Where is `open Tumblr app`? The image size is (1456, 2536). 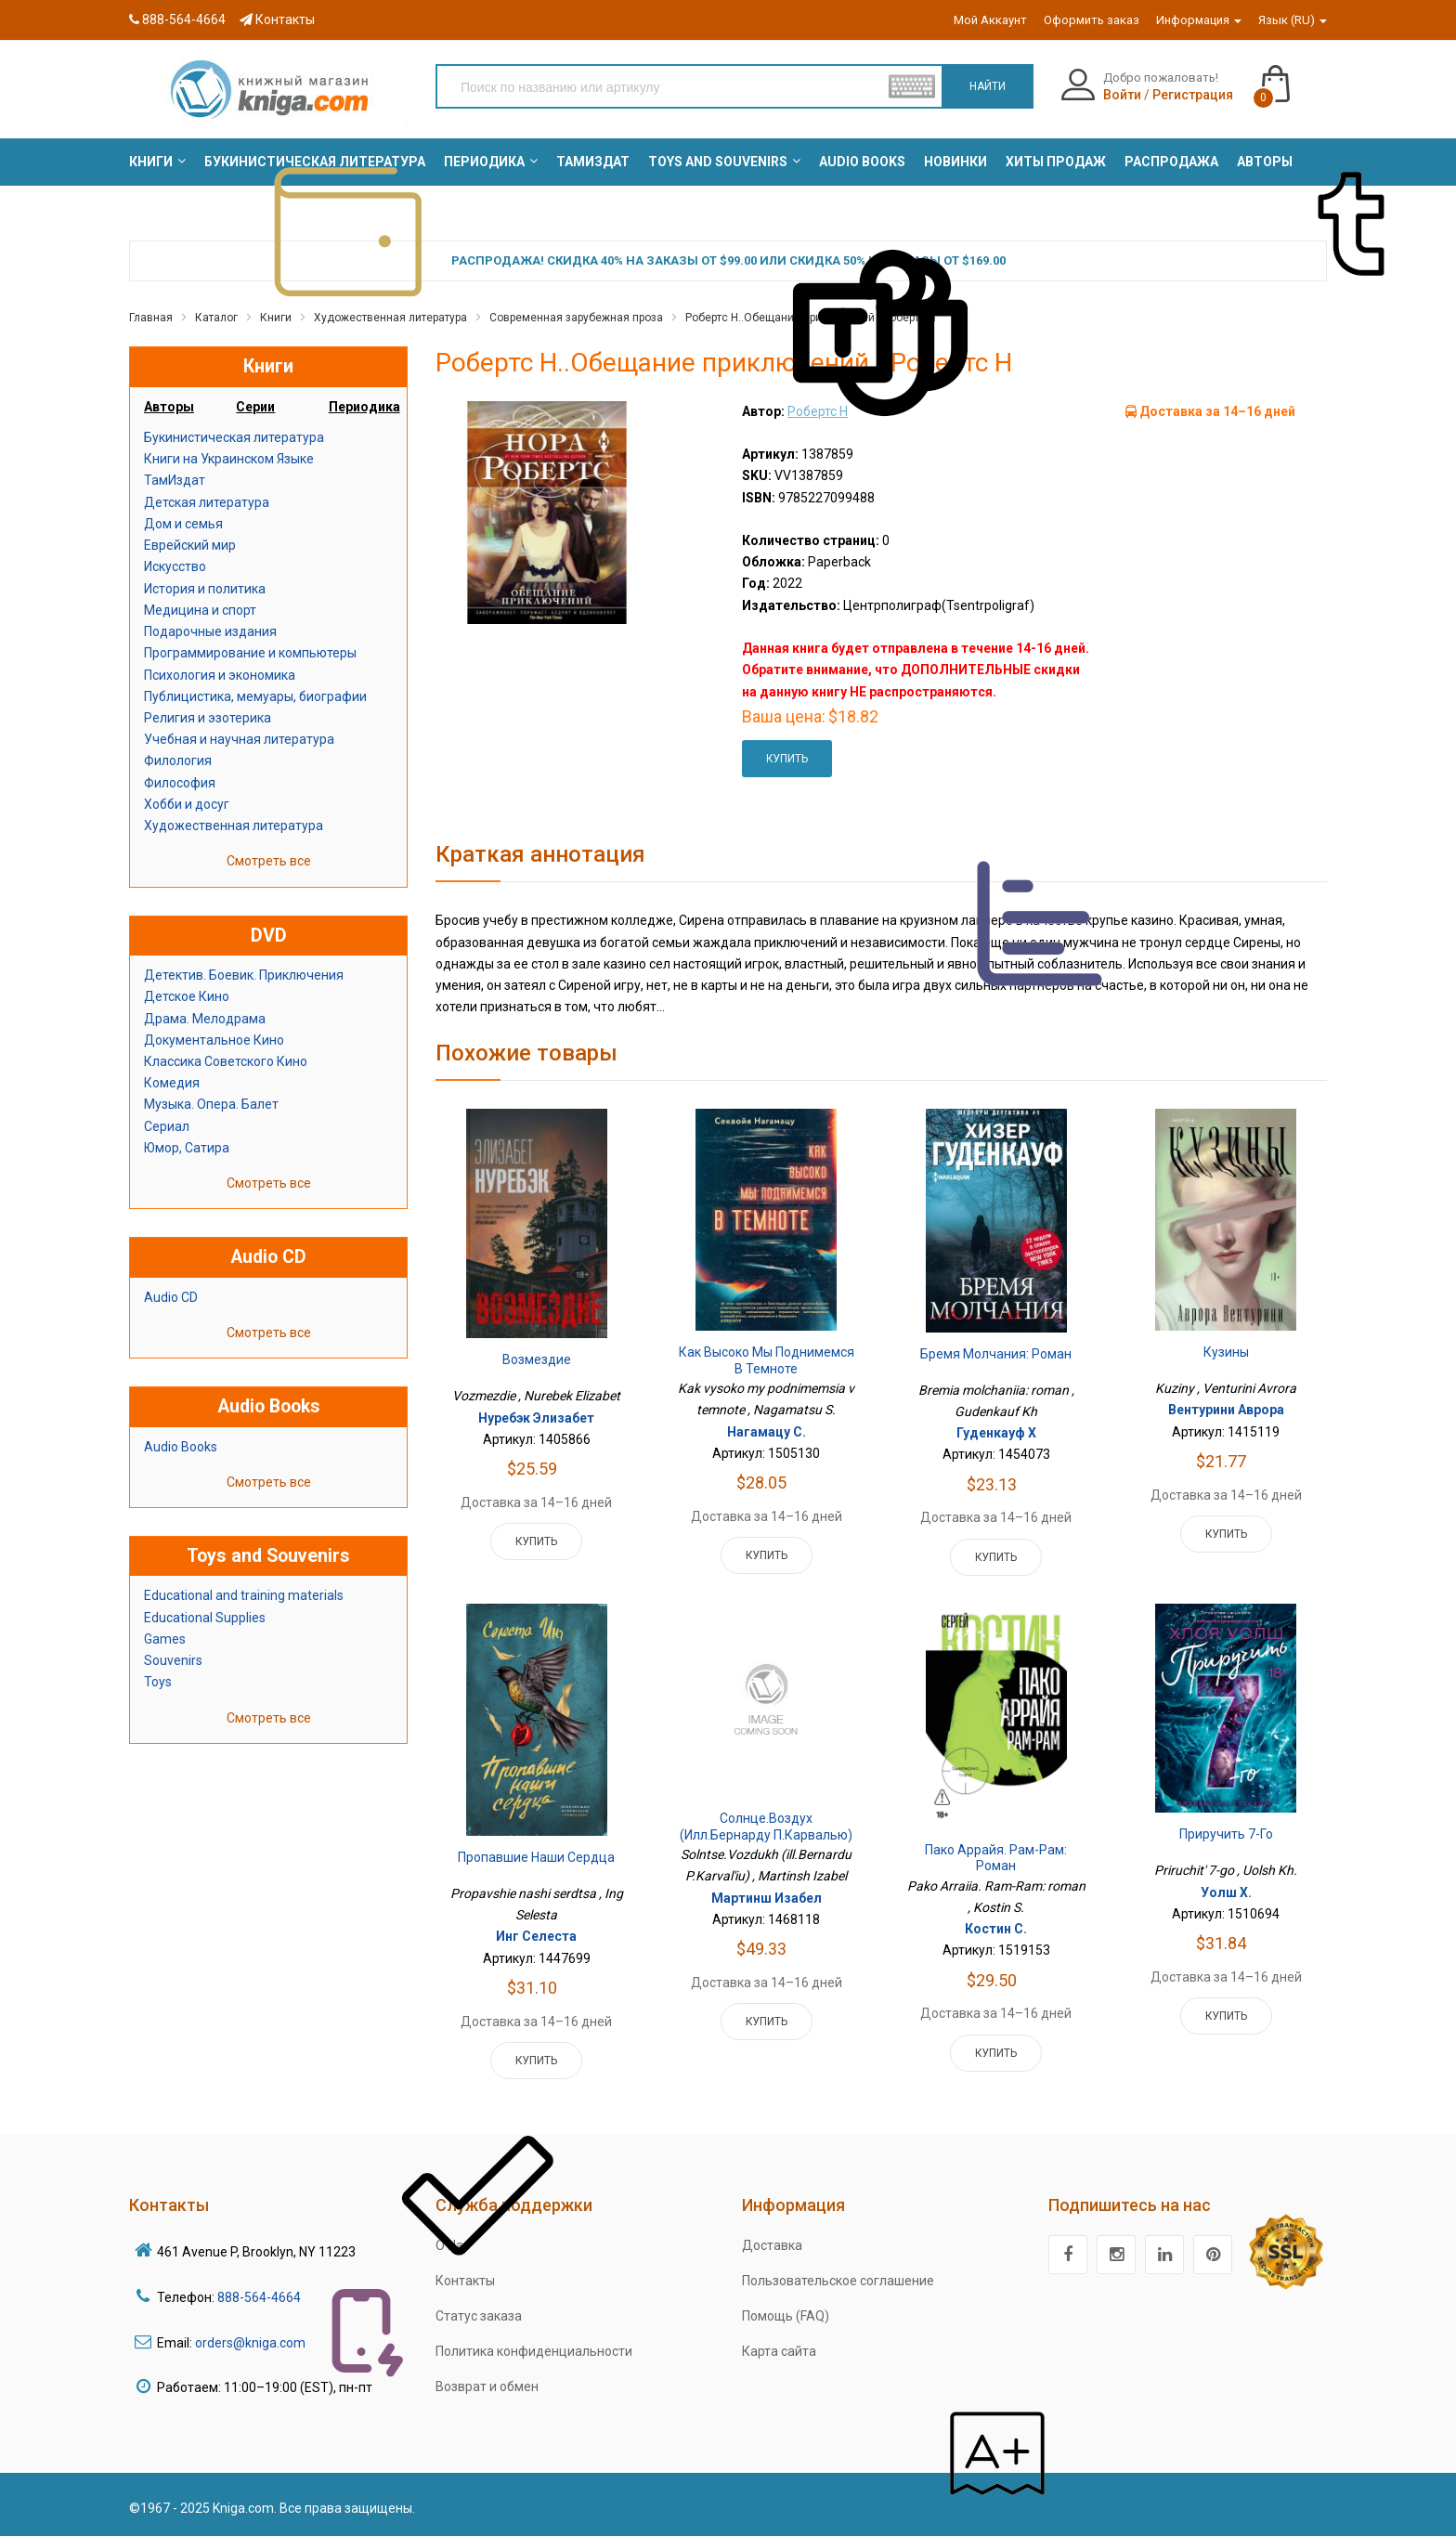
open Tumblr app is located at coordinates (1351, 224).